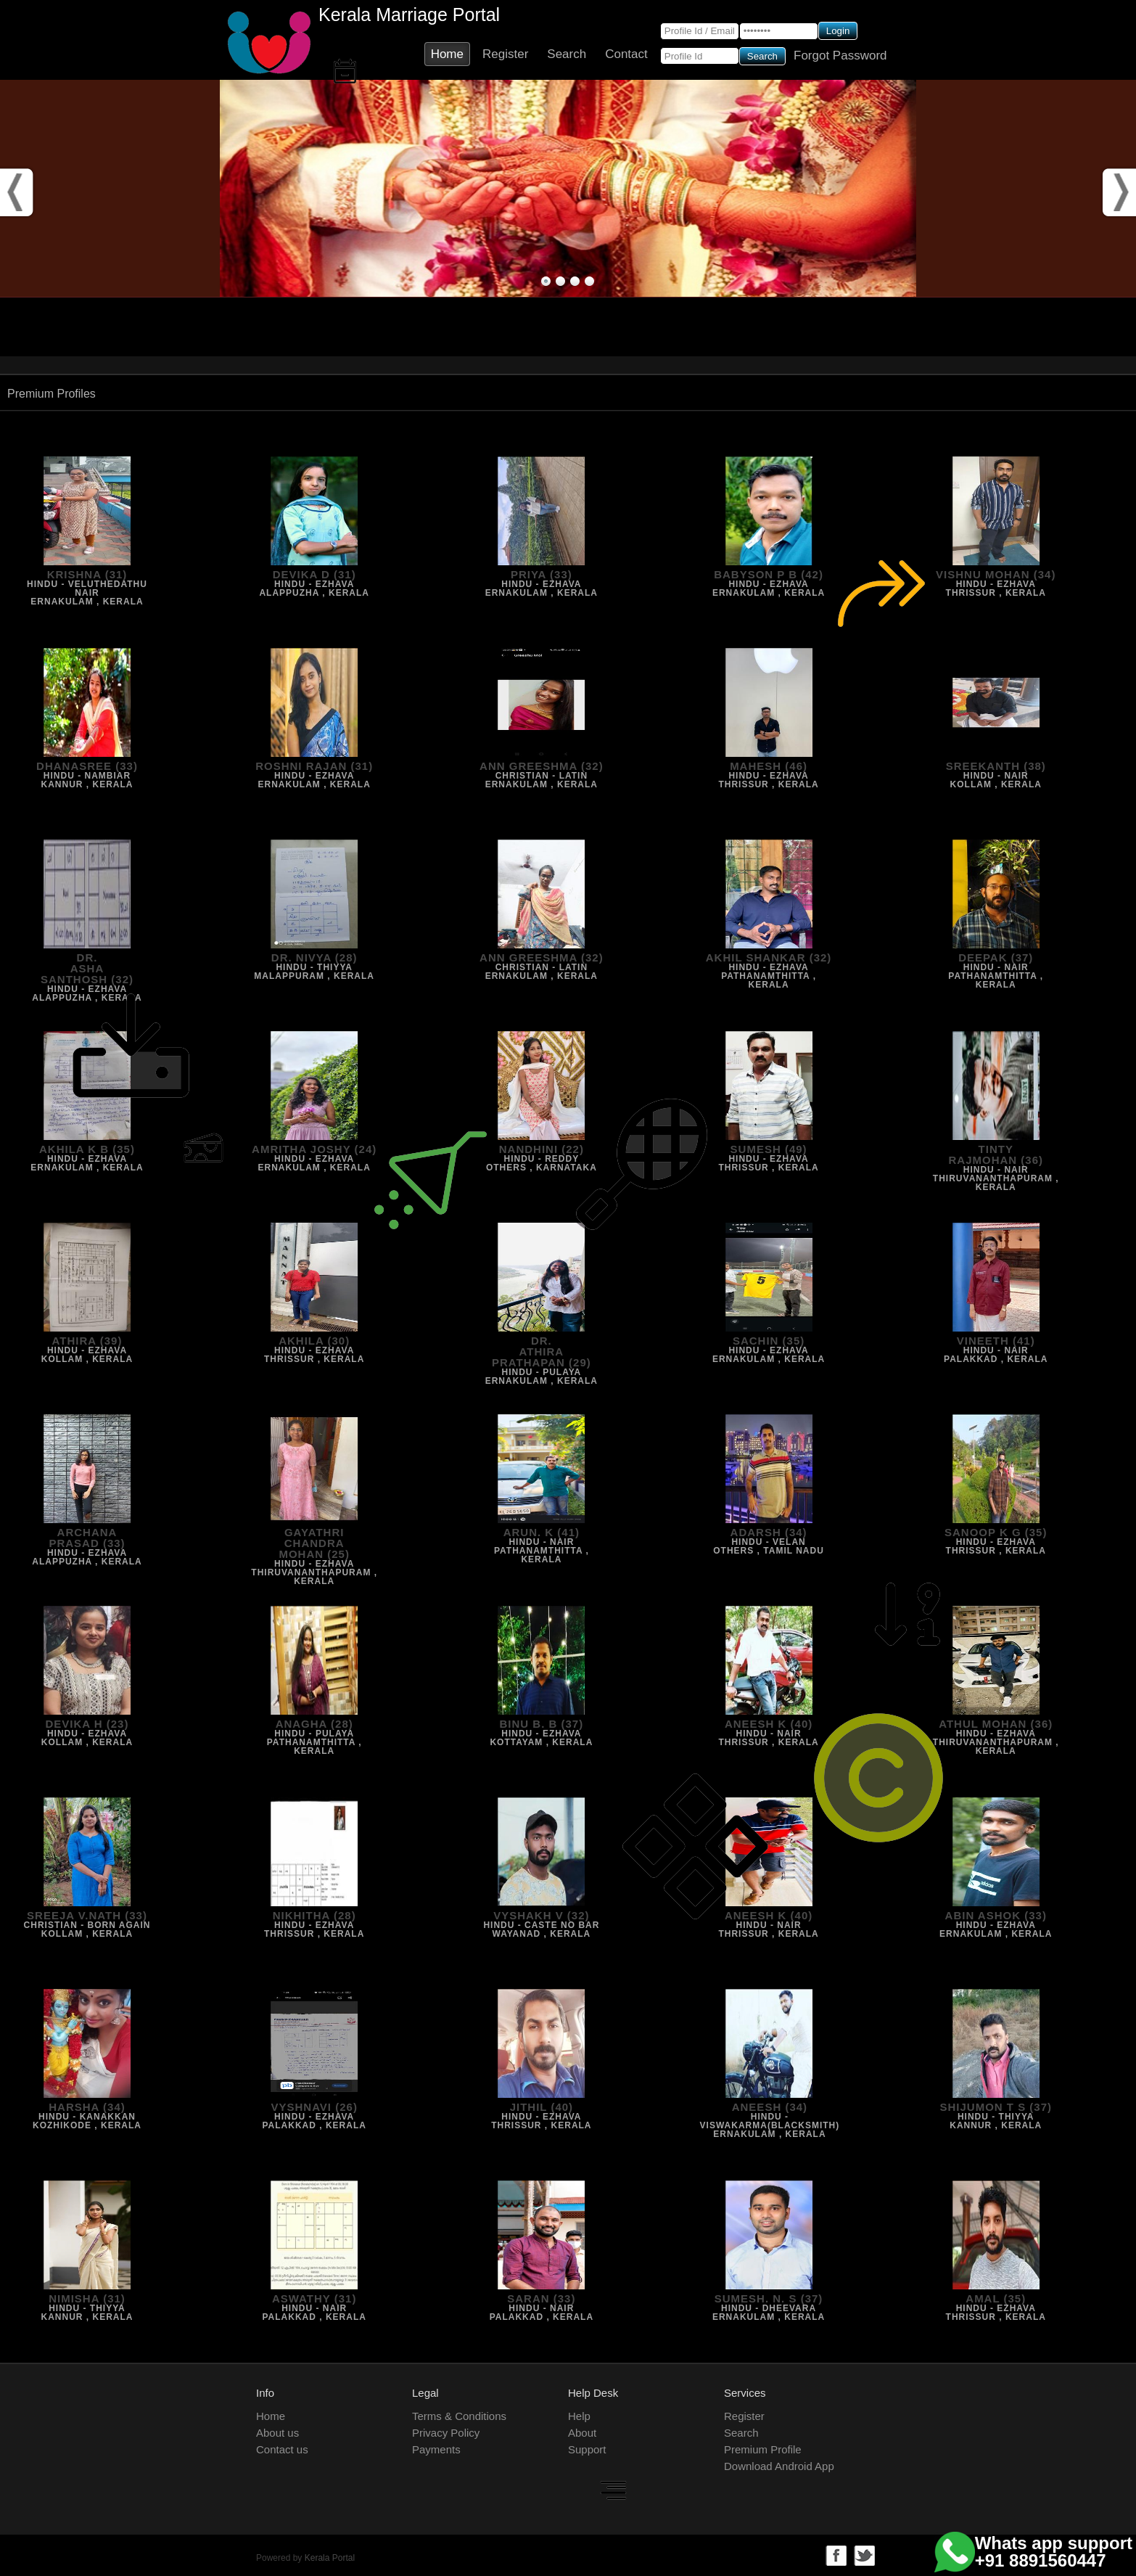  Describe the element at coordinates (203, 1149) in the screenshot. I see `cheese or dairy category in a food app` at that location.